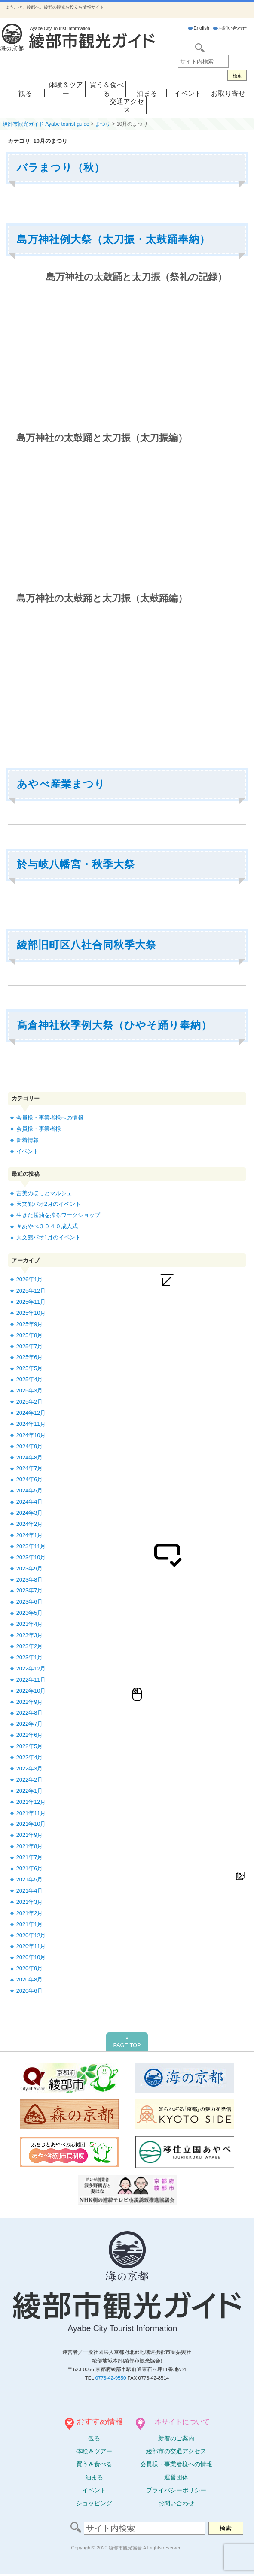 This screenshot has height=2576, width=254. I want to click on view photo gallery, so click(240, 1876).